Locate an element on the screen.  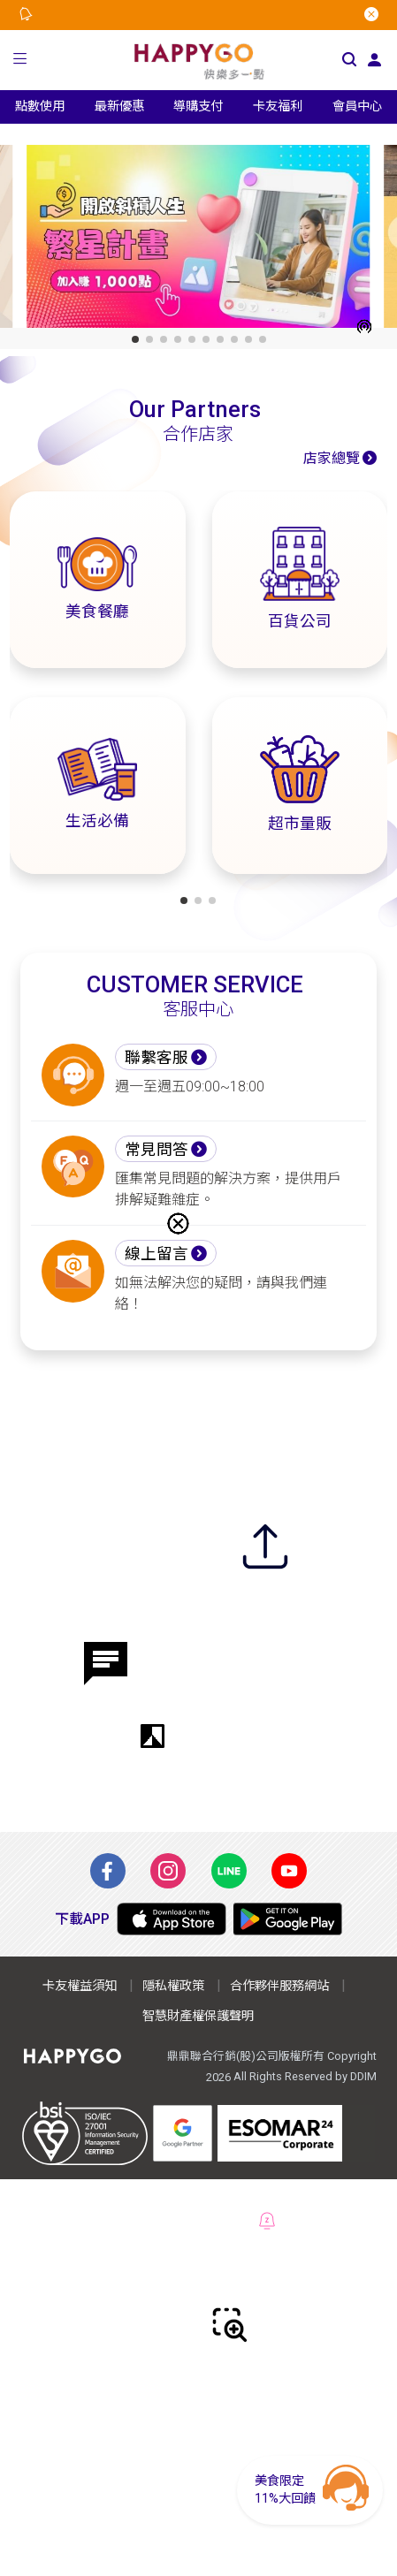
apply black and white filter to image is located at coordinates (152, 1736).